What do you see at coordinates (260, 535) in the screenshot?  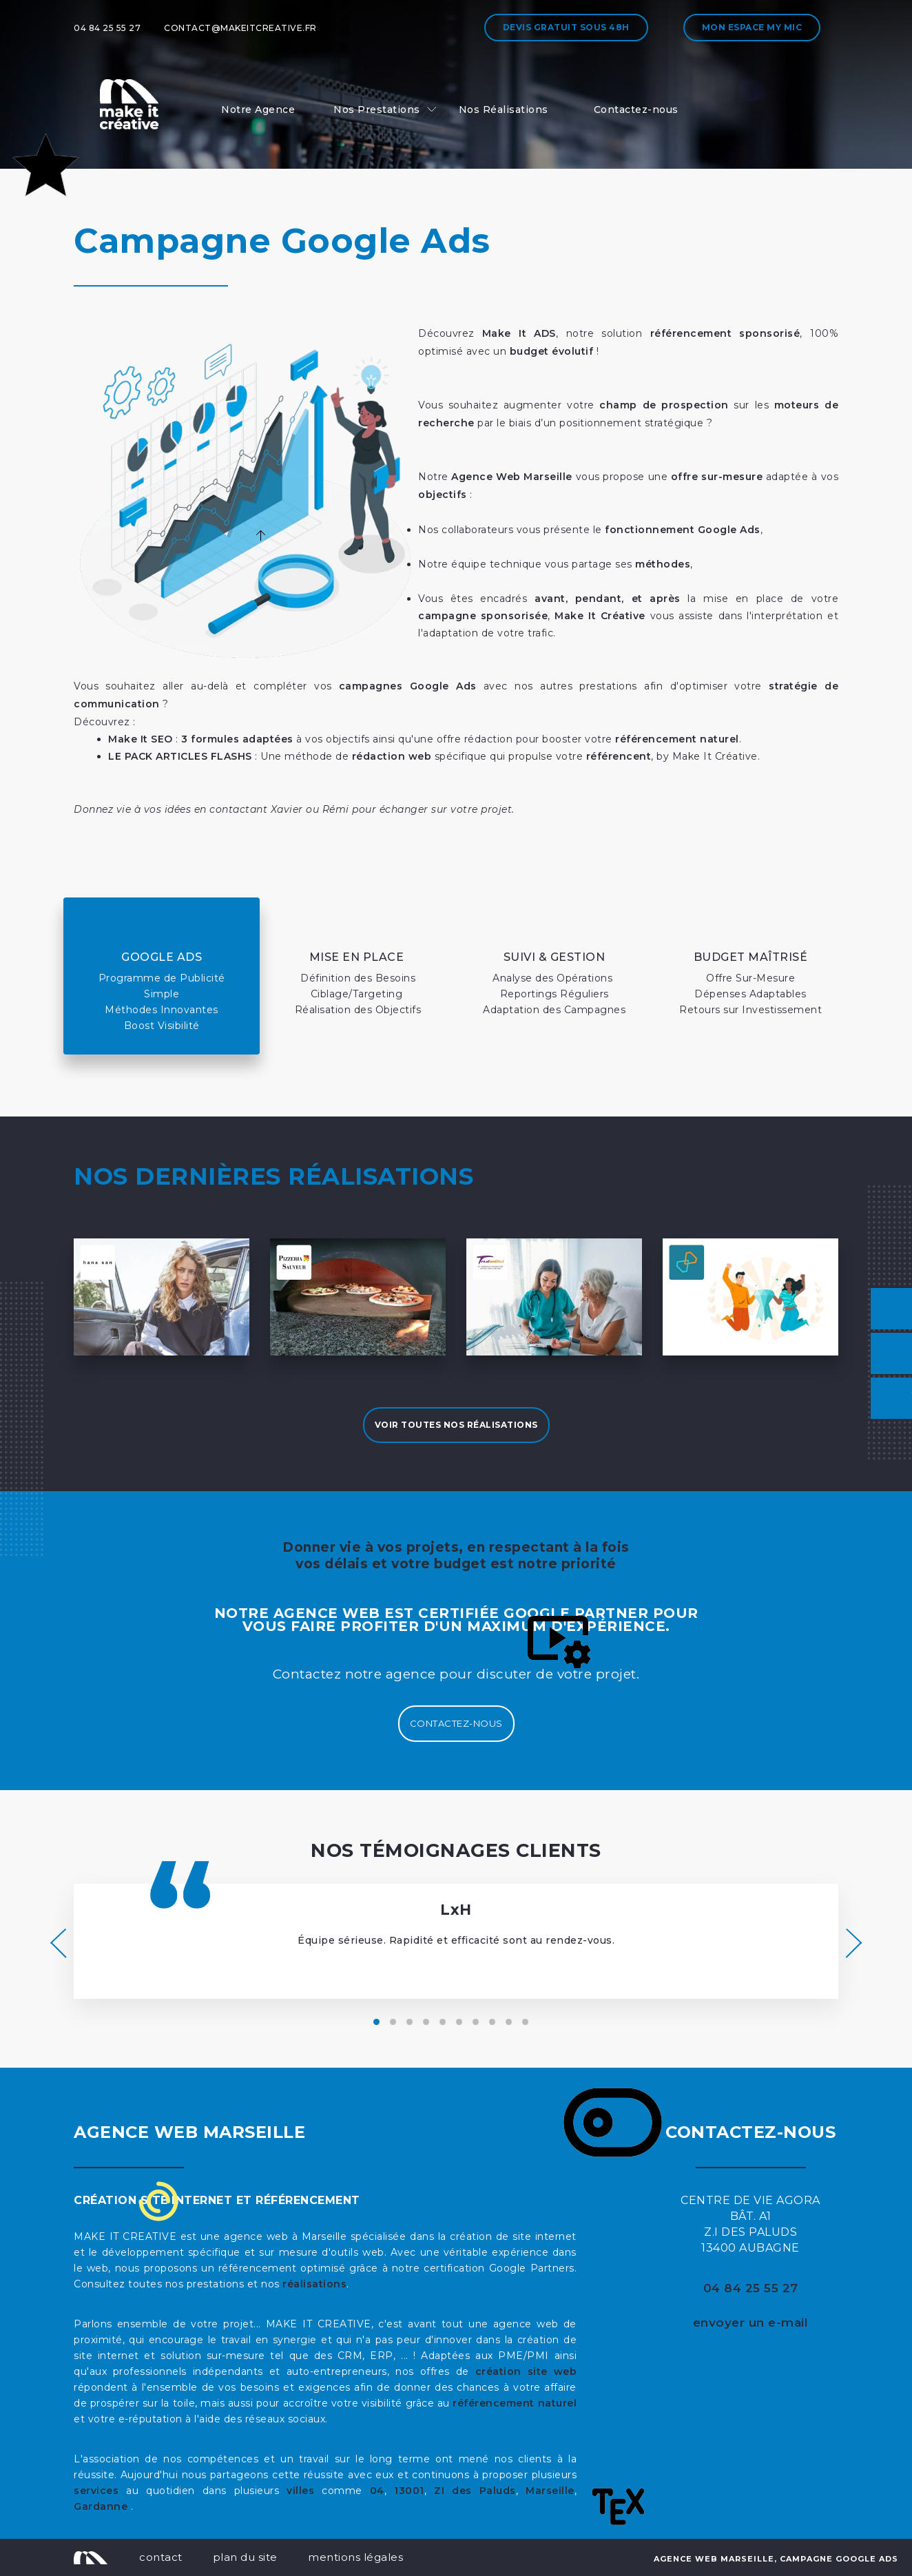 I see `scroll to top of page` at bounding box center [260, 535].